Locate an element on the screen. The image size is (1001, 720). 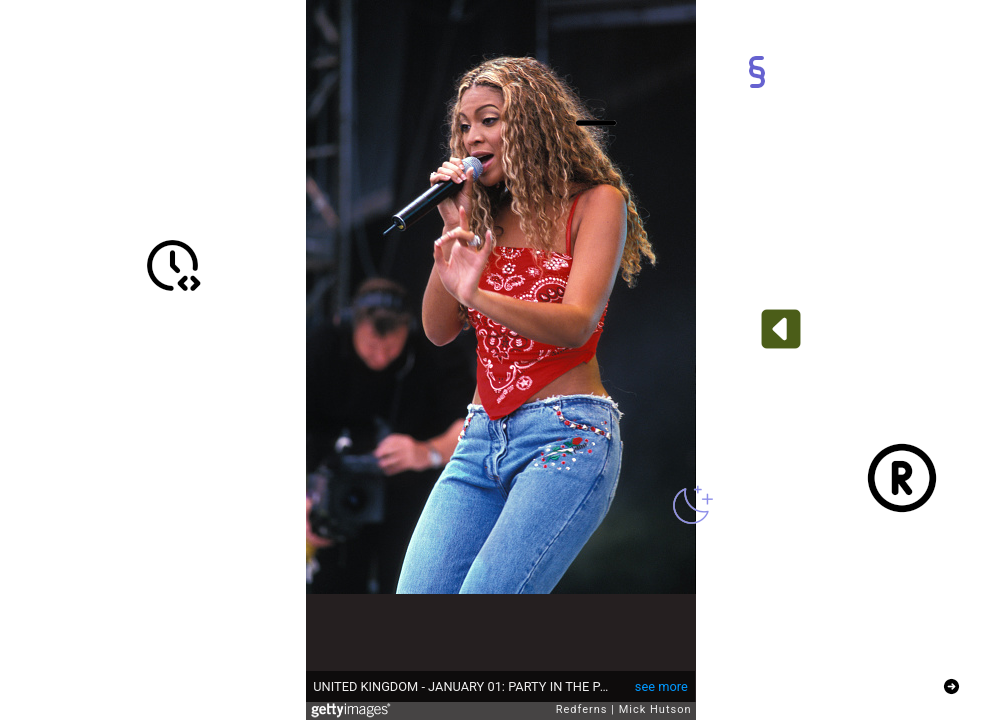
view or edit scheduled code execution is located at coordinates (172, 265).